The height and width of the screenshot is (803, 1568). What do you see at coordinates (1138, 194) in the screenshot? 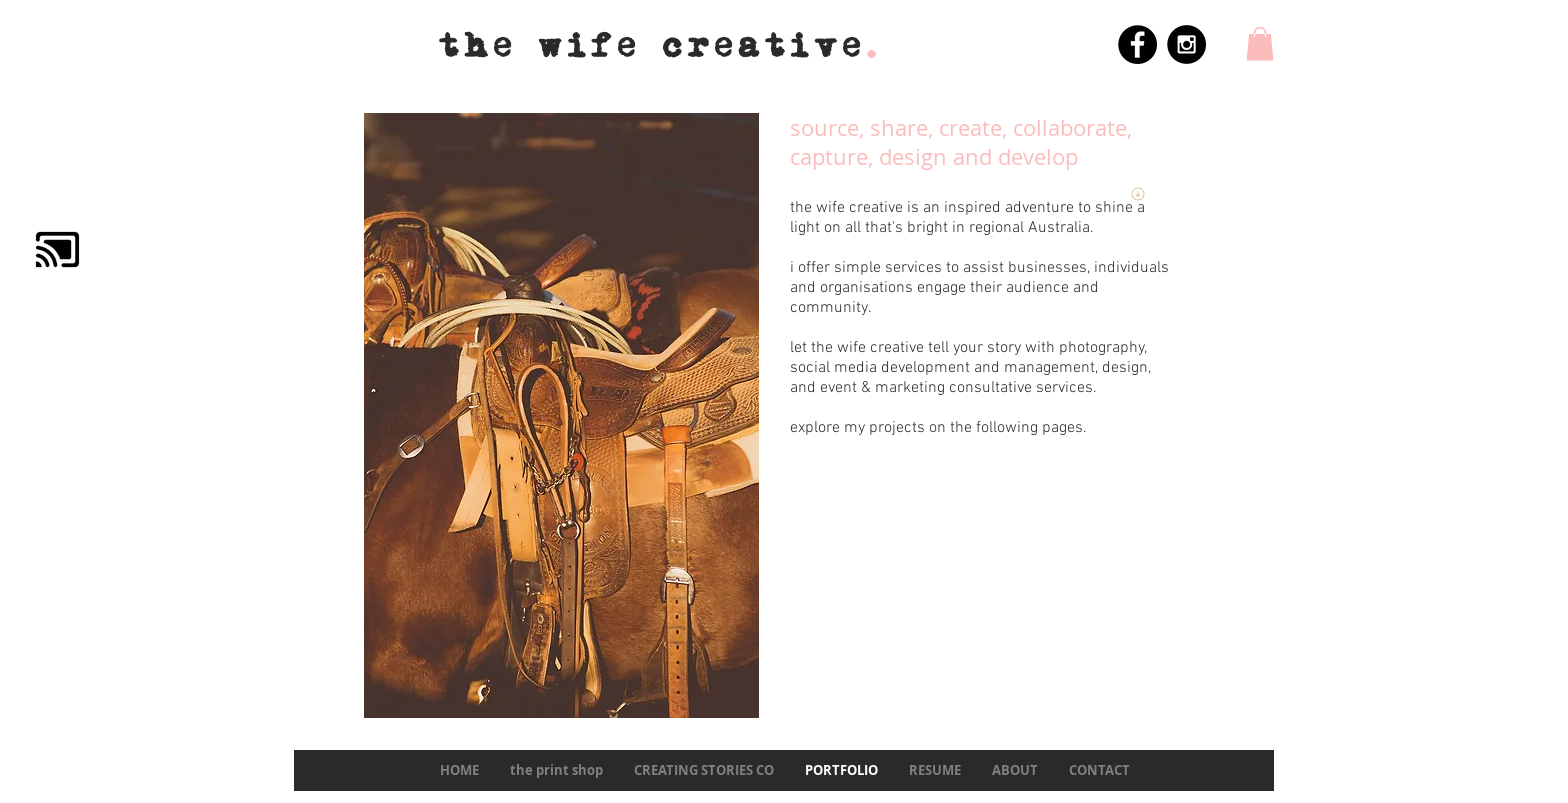
I see `download file or content` at bounding box center [1138, 194].